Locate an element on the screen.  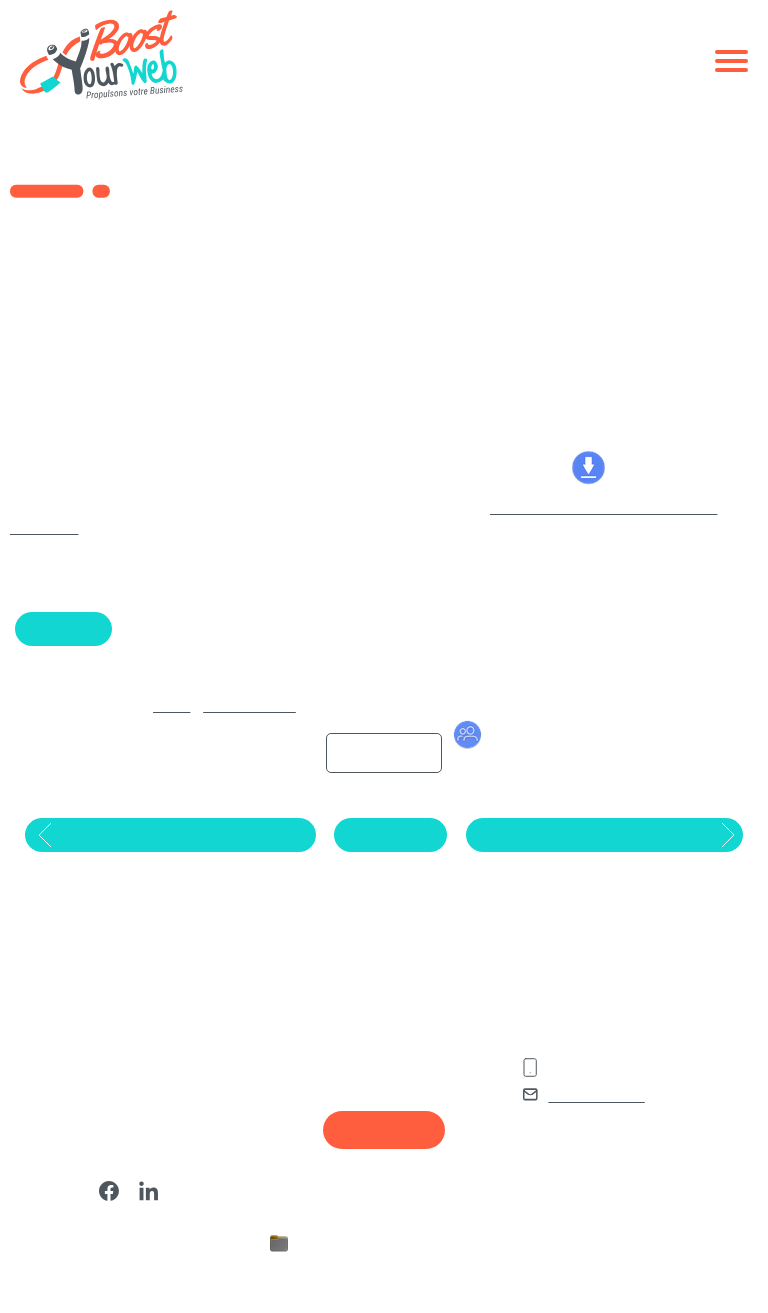
access your downloads folder is located at coordinates (588, 467).